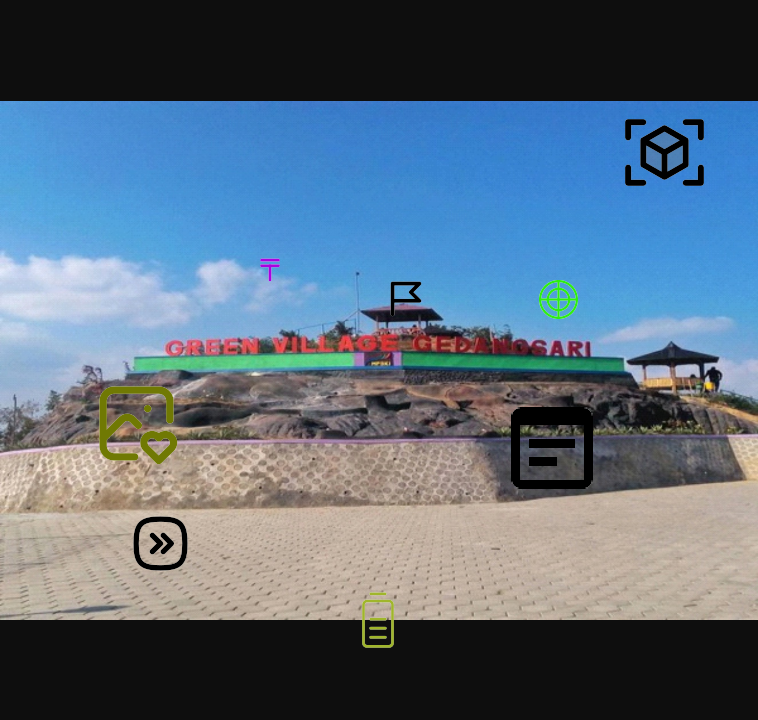  Describe the element at coordinates (406, 297) in the screenshot. I see `flag an item for review or attention` at that location.